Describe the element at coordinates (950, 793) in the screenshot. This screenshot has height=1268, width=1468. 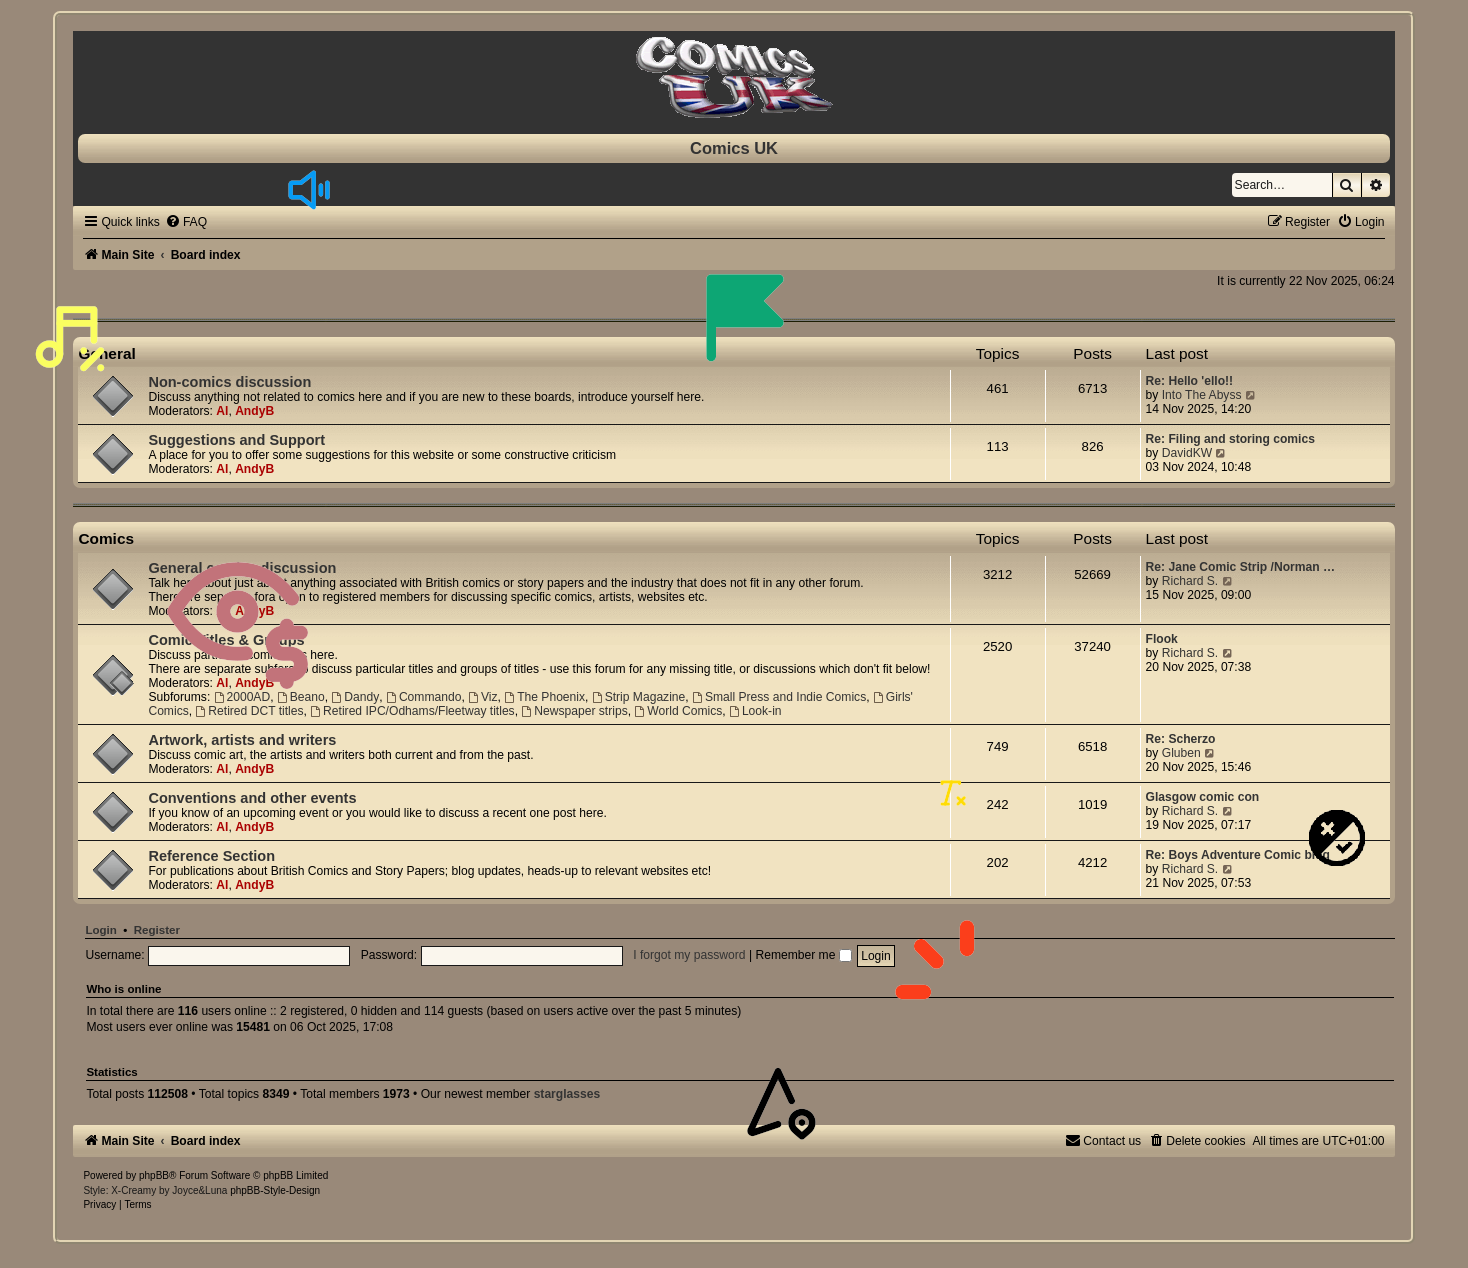
I see `clear text formatting` at that location.